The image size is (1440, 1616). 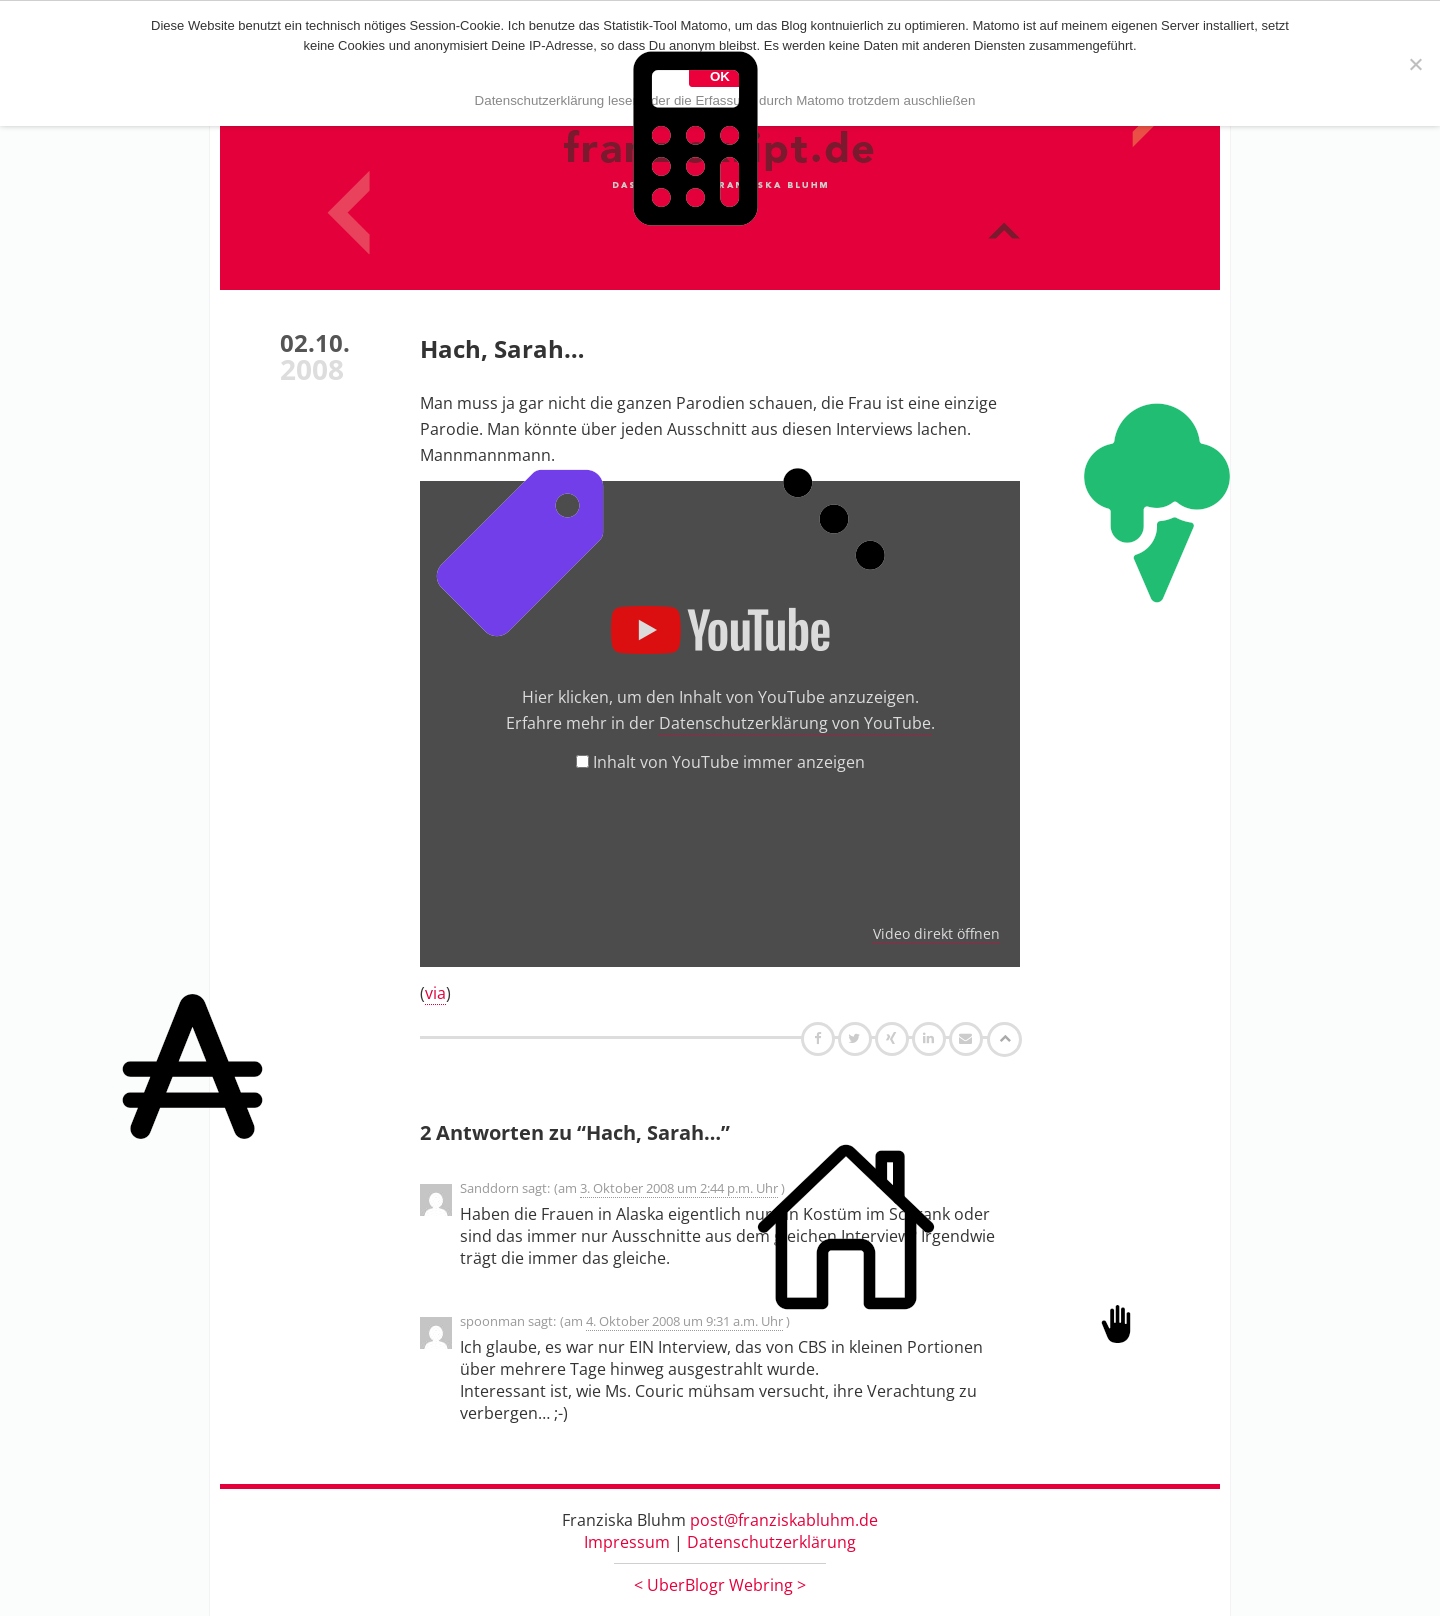 What do you see at coordinates (1116, 1324) in the screenshot?
I see `stop or halt an action` at bounding box center [1116, 1324].